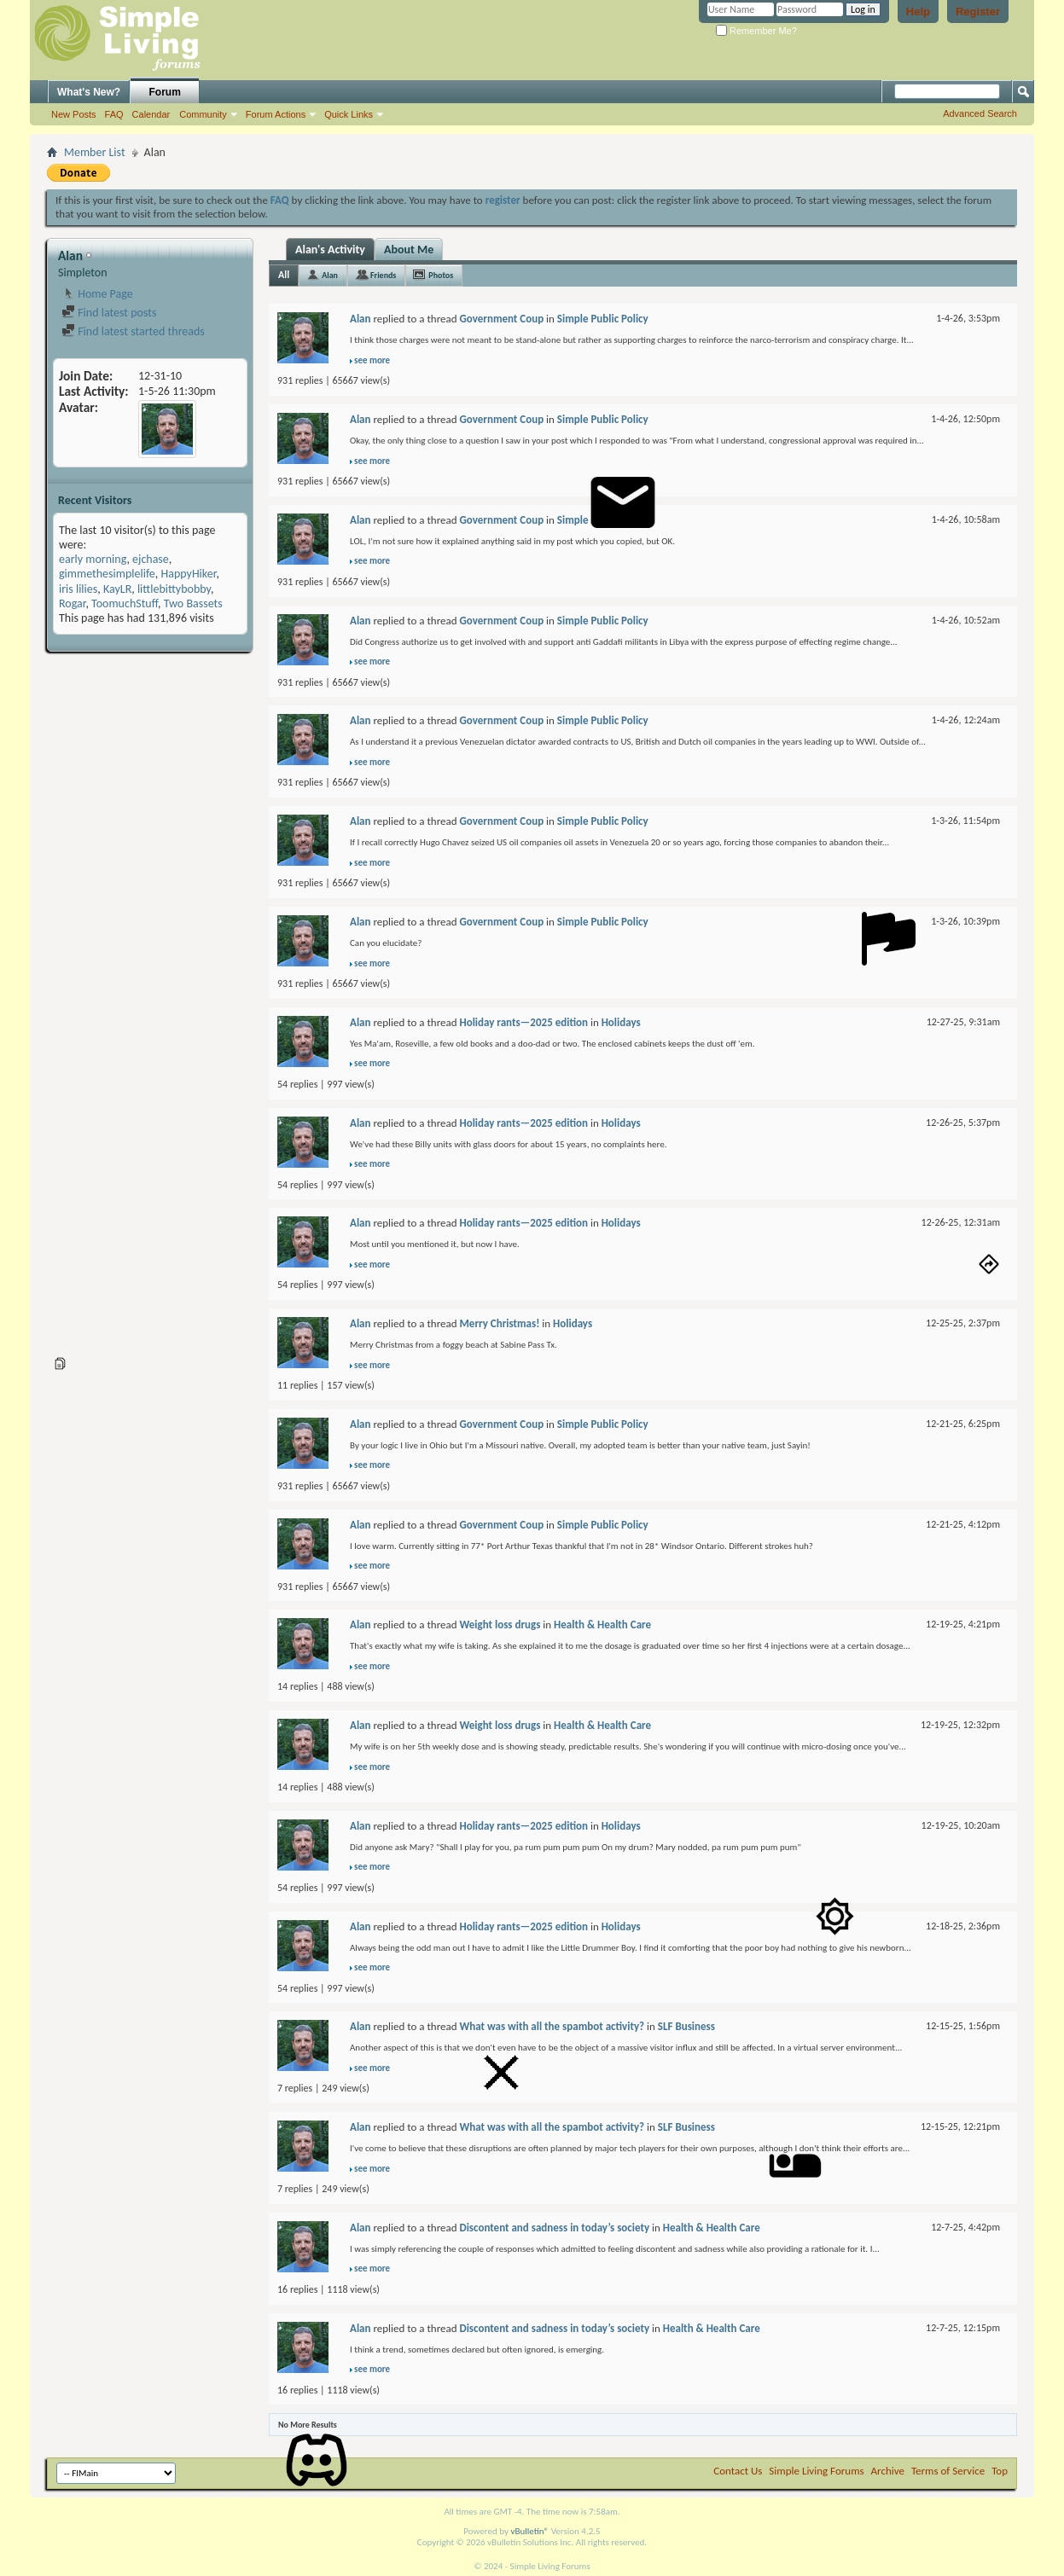 The width and height of the screenshot is (1064, 2576). I want to click on report or flag a message, so click(887, 940).